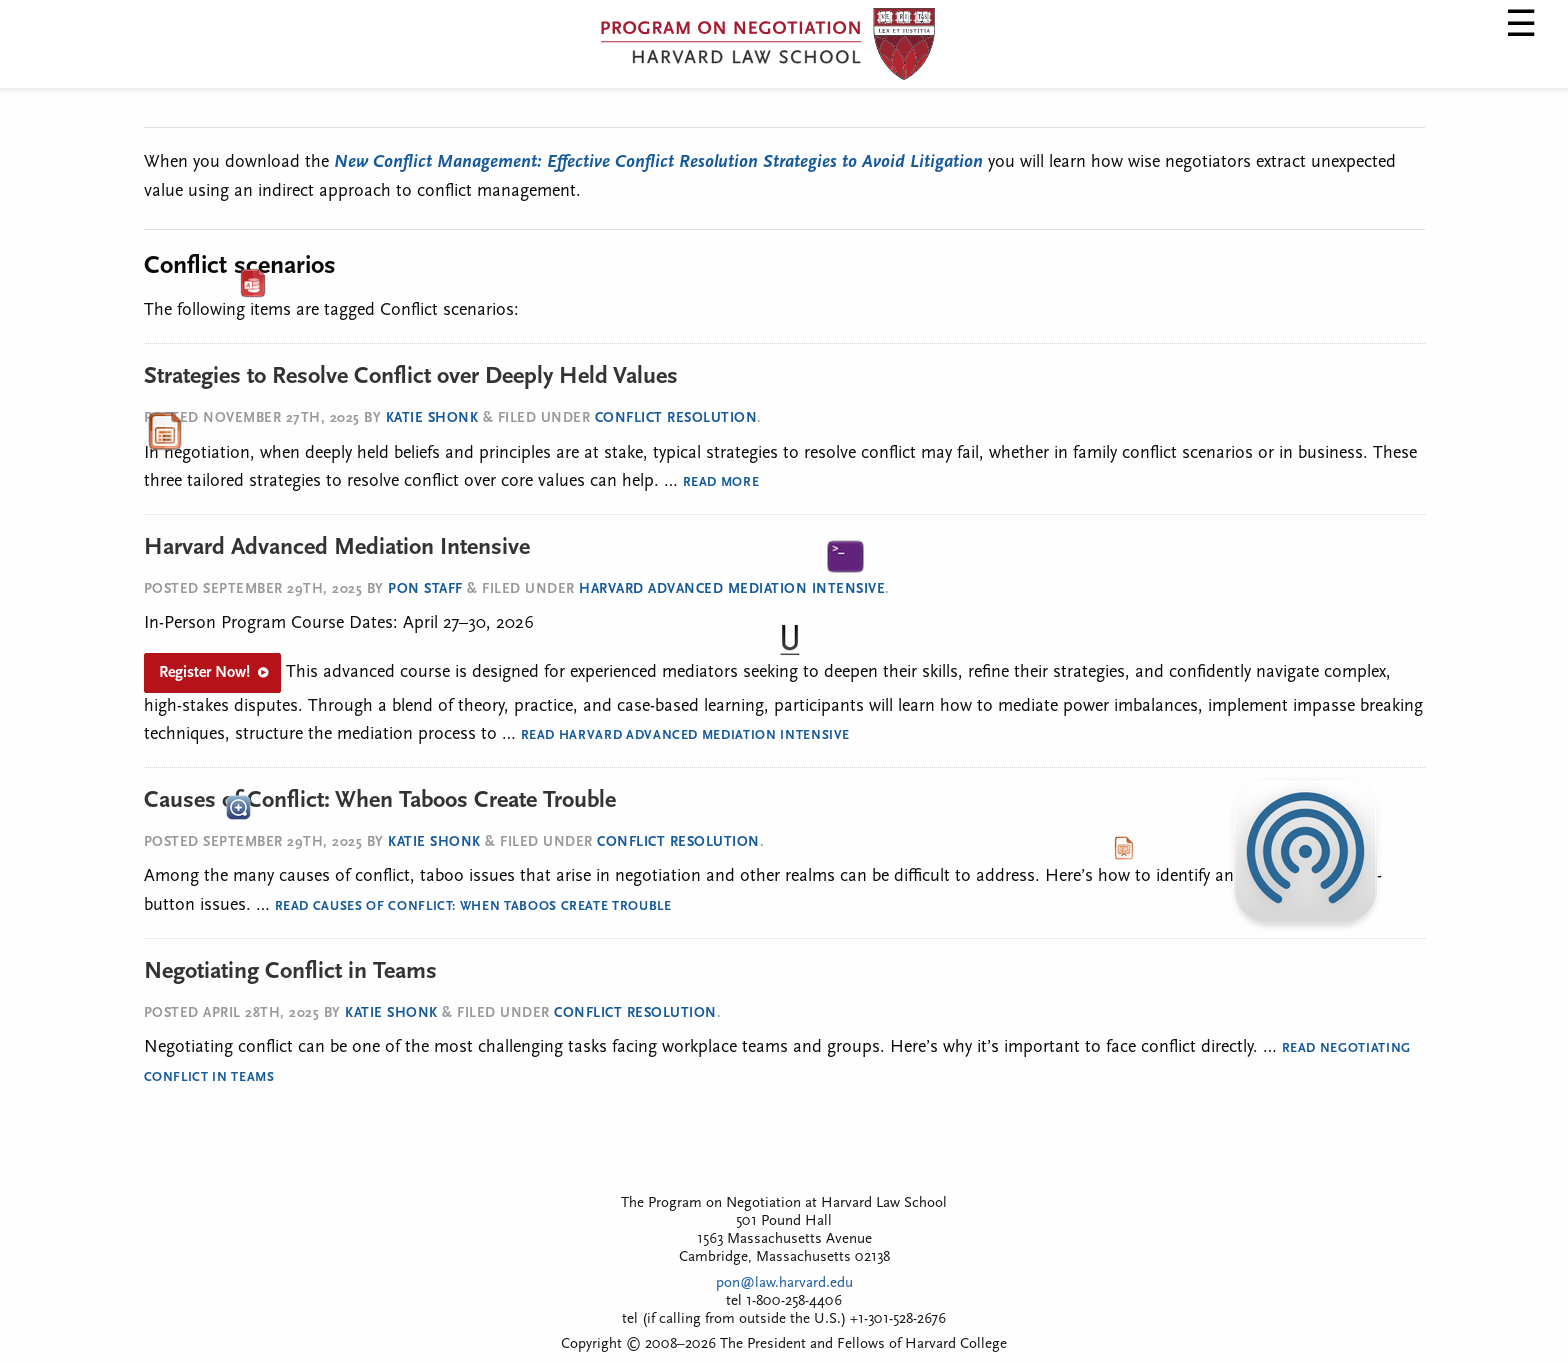 The width and height of the screenshot is (1568, 1362). Describe the element at coordinates (253, 283) in the screenshot. I see `microsoft access database file` at that location.